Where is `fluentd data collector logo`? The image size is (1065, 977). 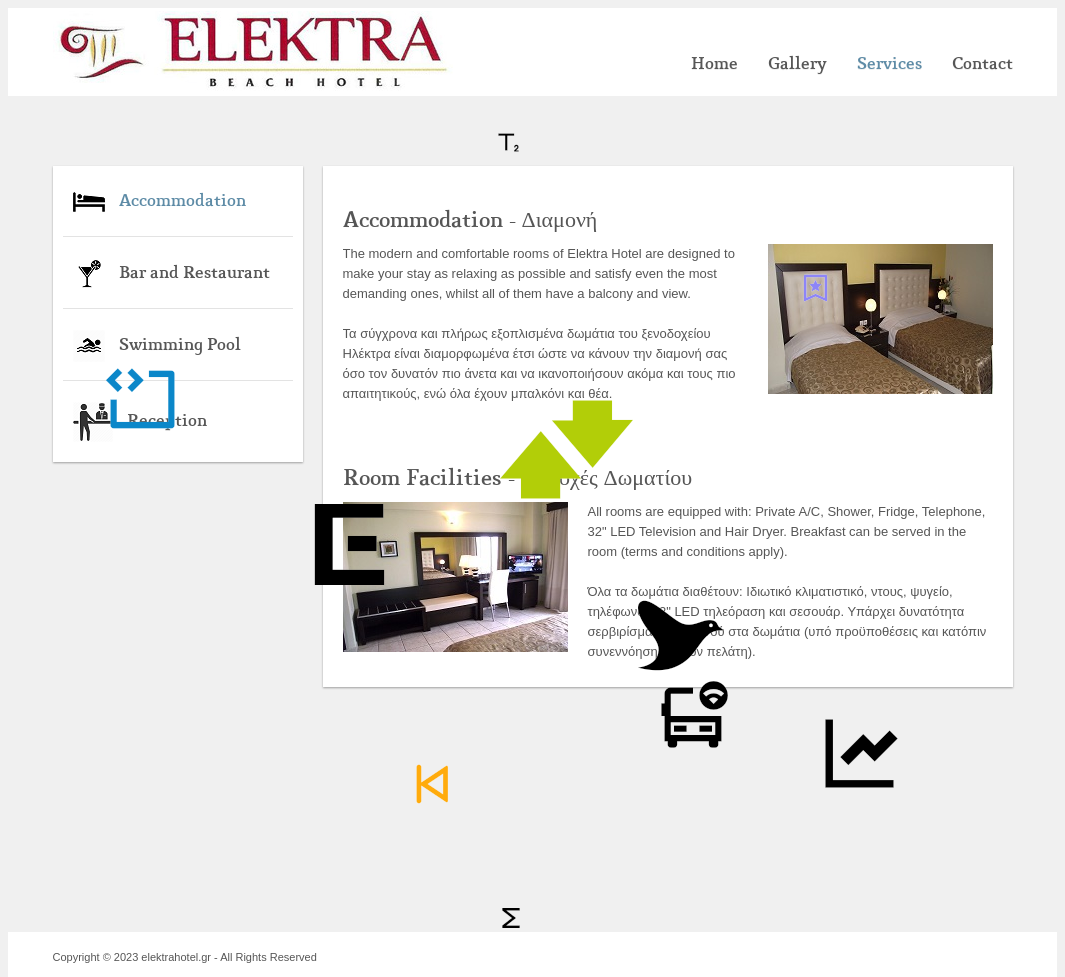 fluentd data collector logo is located at coordinates (680, 635).